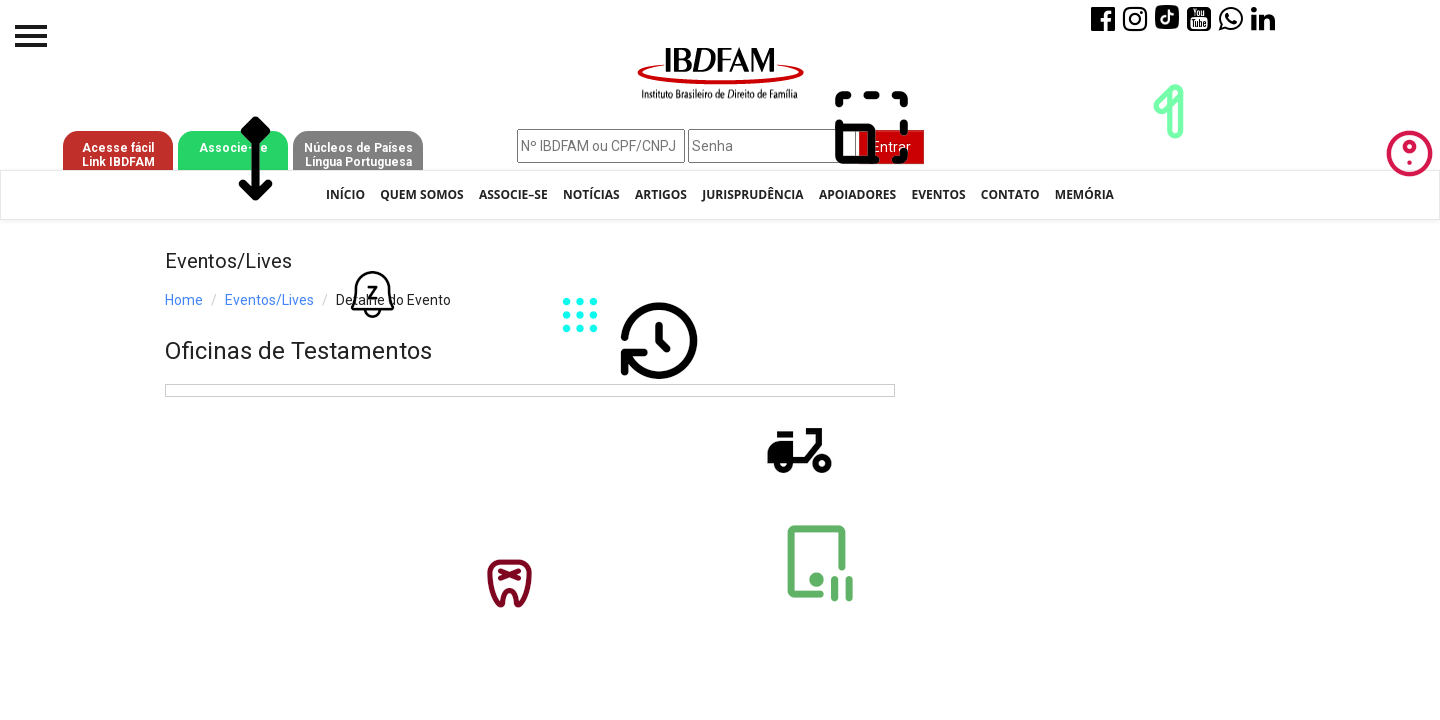 The height and width of the screenshot is (720, 1440). Describe the element at coordinates (871, 127) in the screenshot. I see `resize an element or window` at that location.